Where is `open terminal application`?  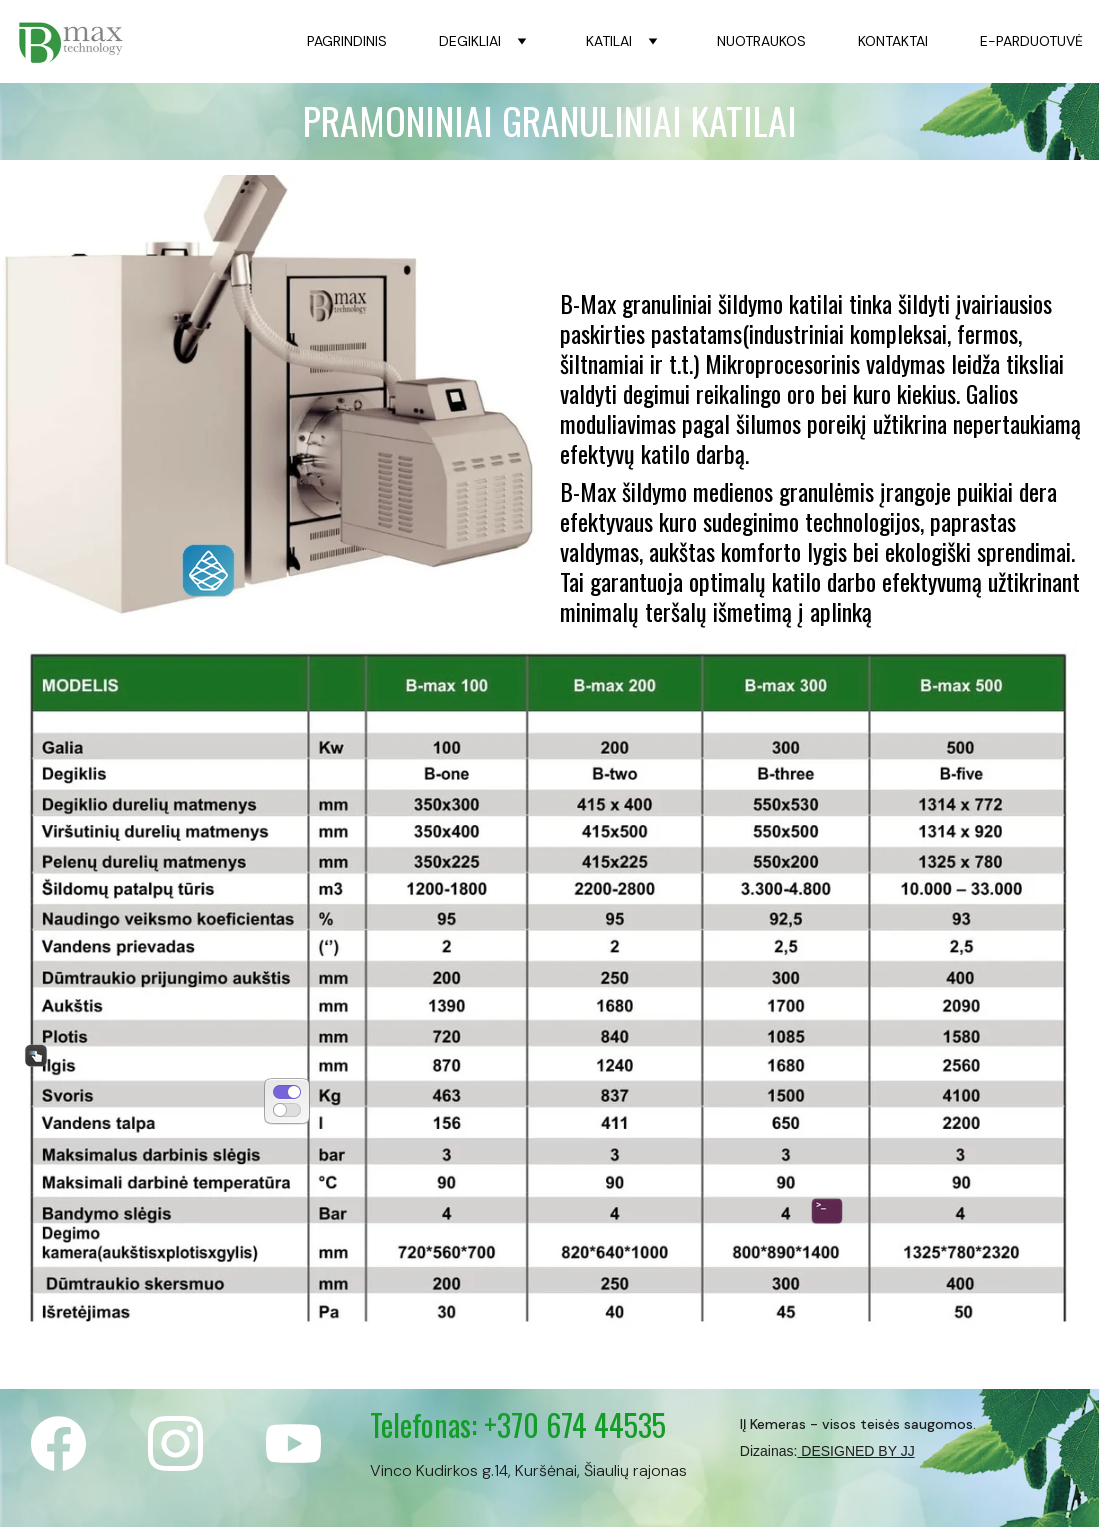
open terminal application is located at coordinates (827, 1211).